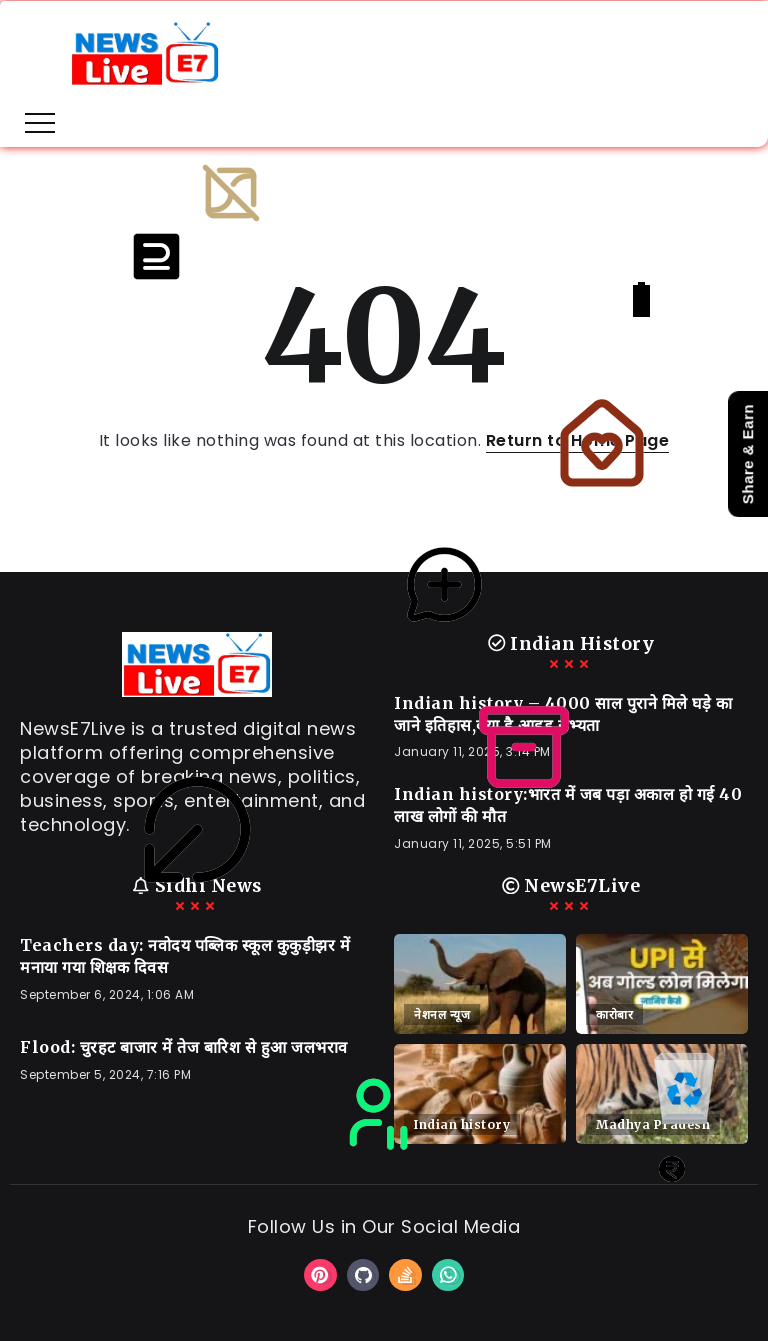  I want to click on empty recycle bin with no deleted items, so click(684, 1088).